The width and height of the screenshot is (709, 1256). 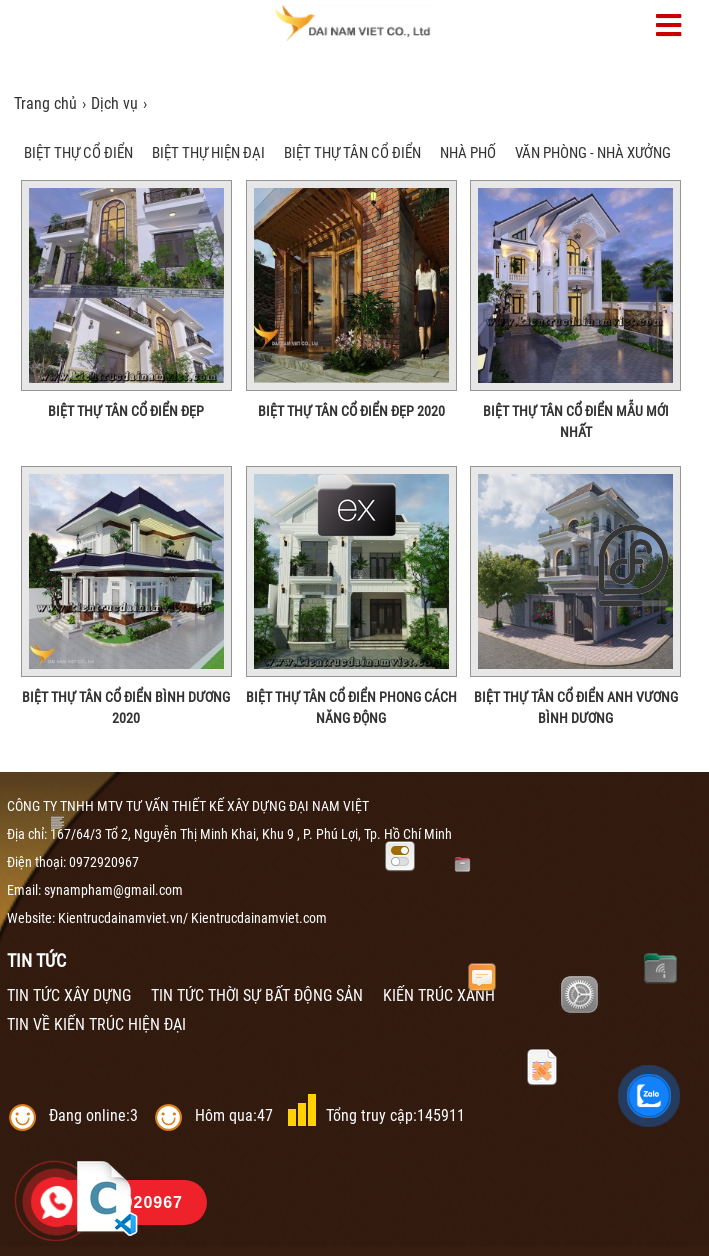 What do you see at coordinates (579, 994) in the screenshot?
I see `open system settings` at bounding box center [579, 994].